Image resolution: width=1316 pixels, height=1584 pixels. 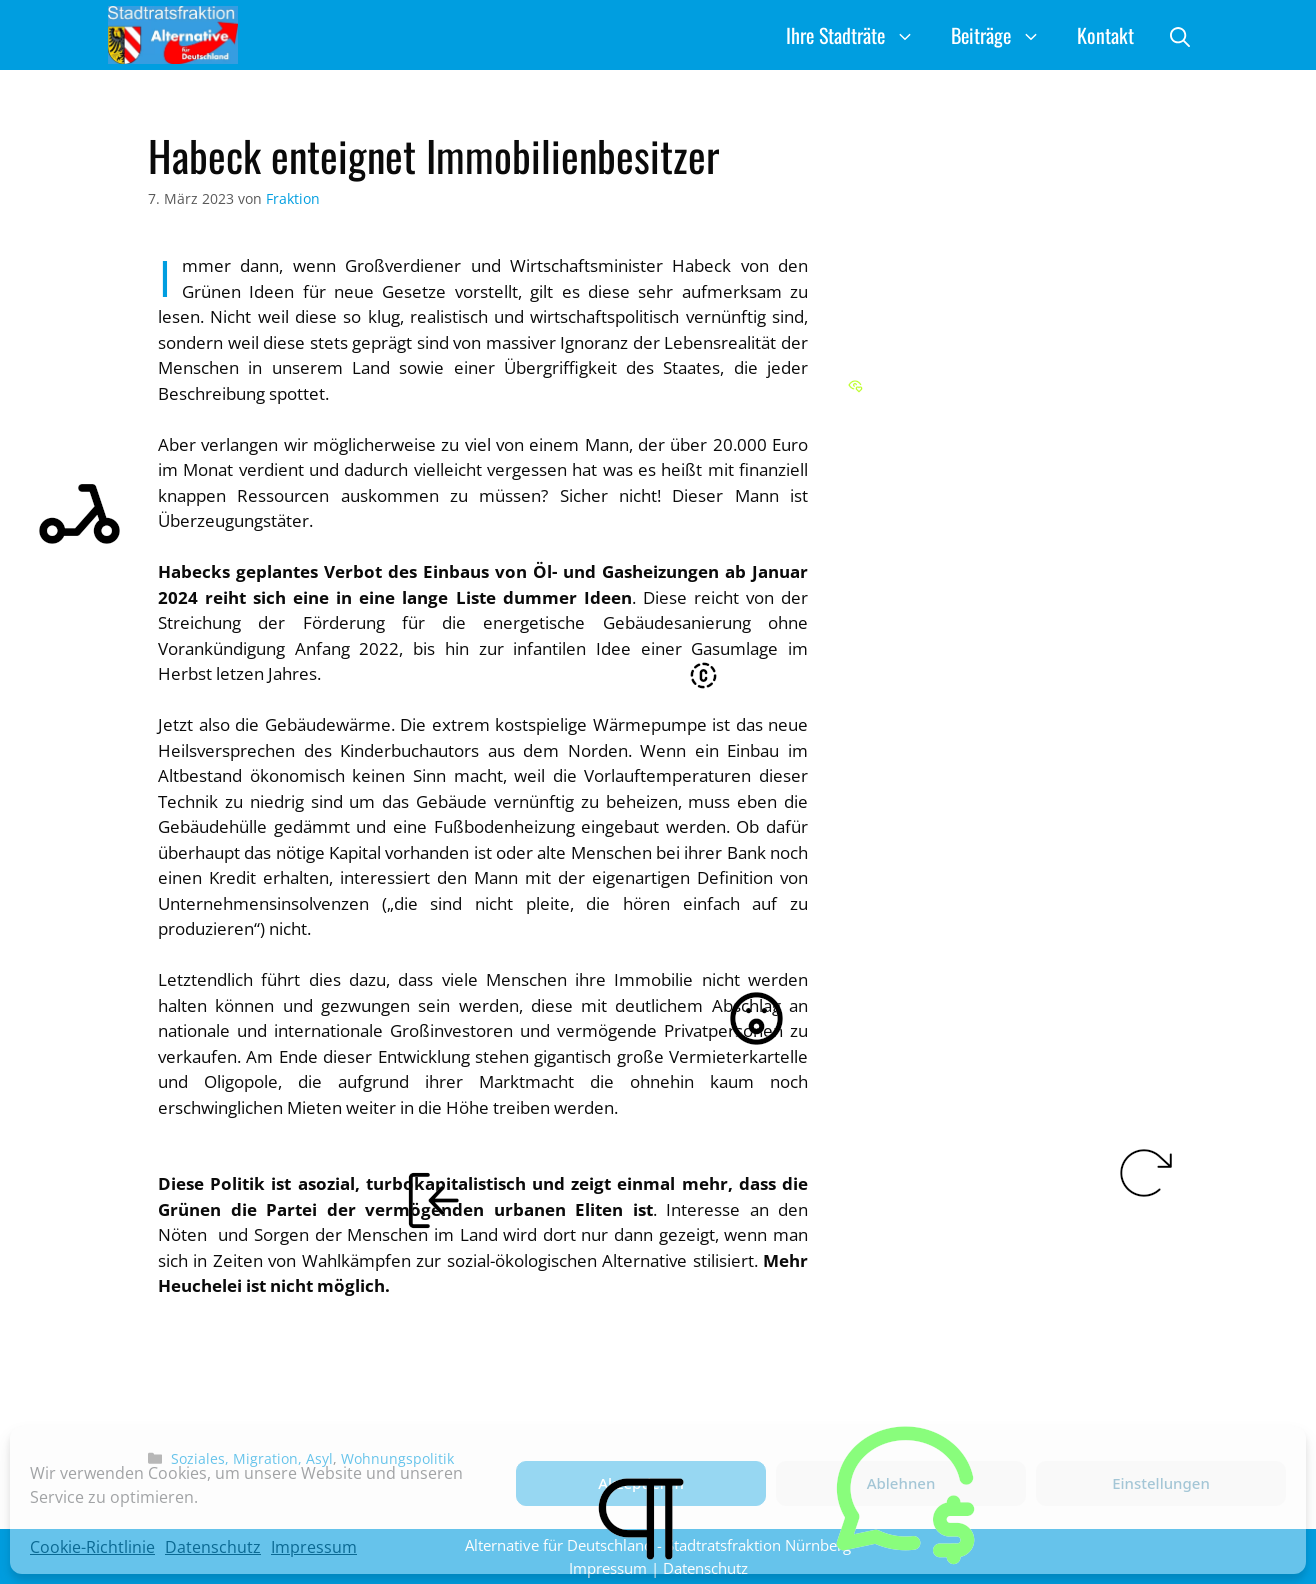 What do you see at coordinates (432, 1200) in the screenshot?
I see `sign in to your account` at bounding box center [432, 1200].